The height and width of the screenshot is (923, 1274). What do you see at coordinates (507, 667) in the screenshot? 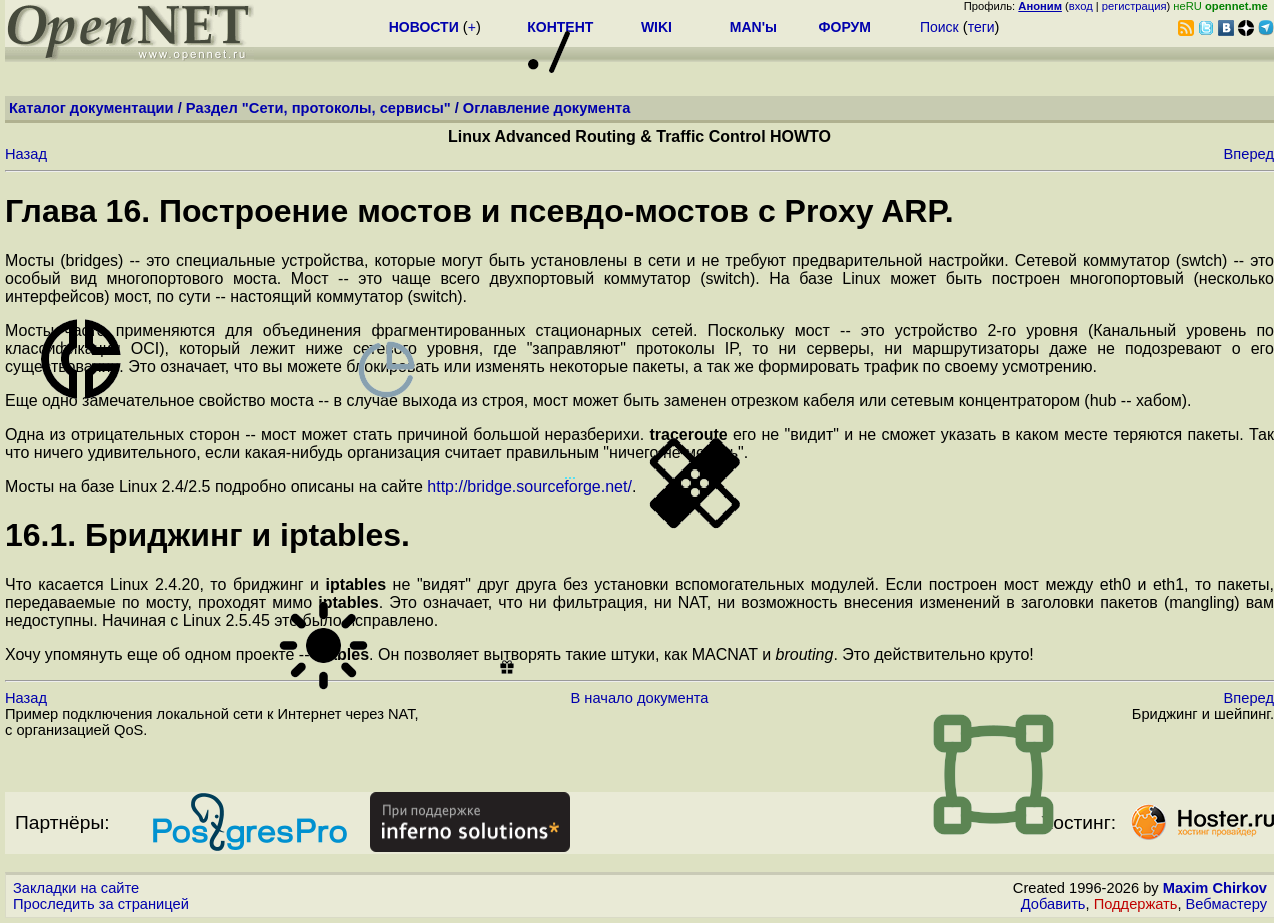
I see `access gifts or rewards` at bounding box center [507, 667].